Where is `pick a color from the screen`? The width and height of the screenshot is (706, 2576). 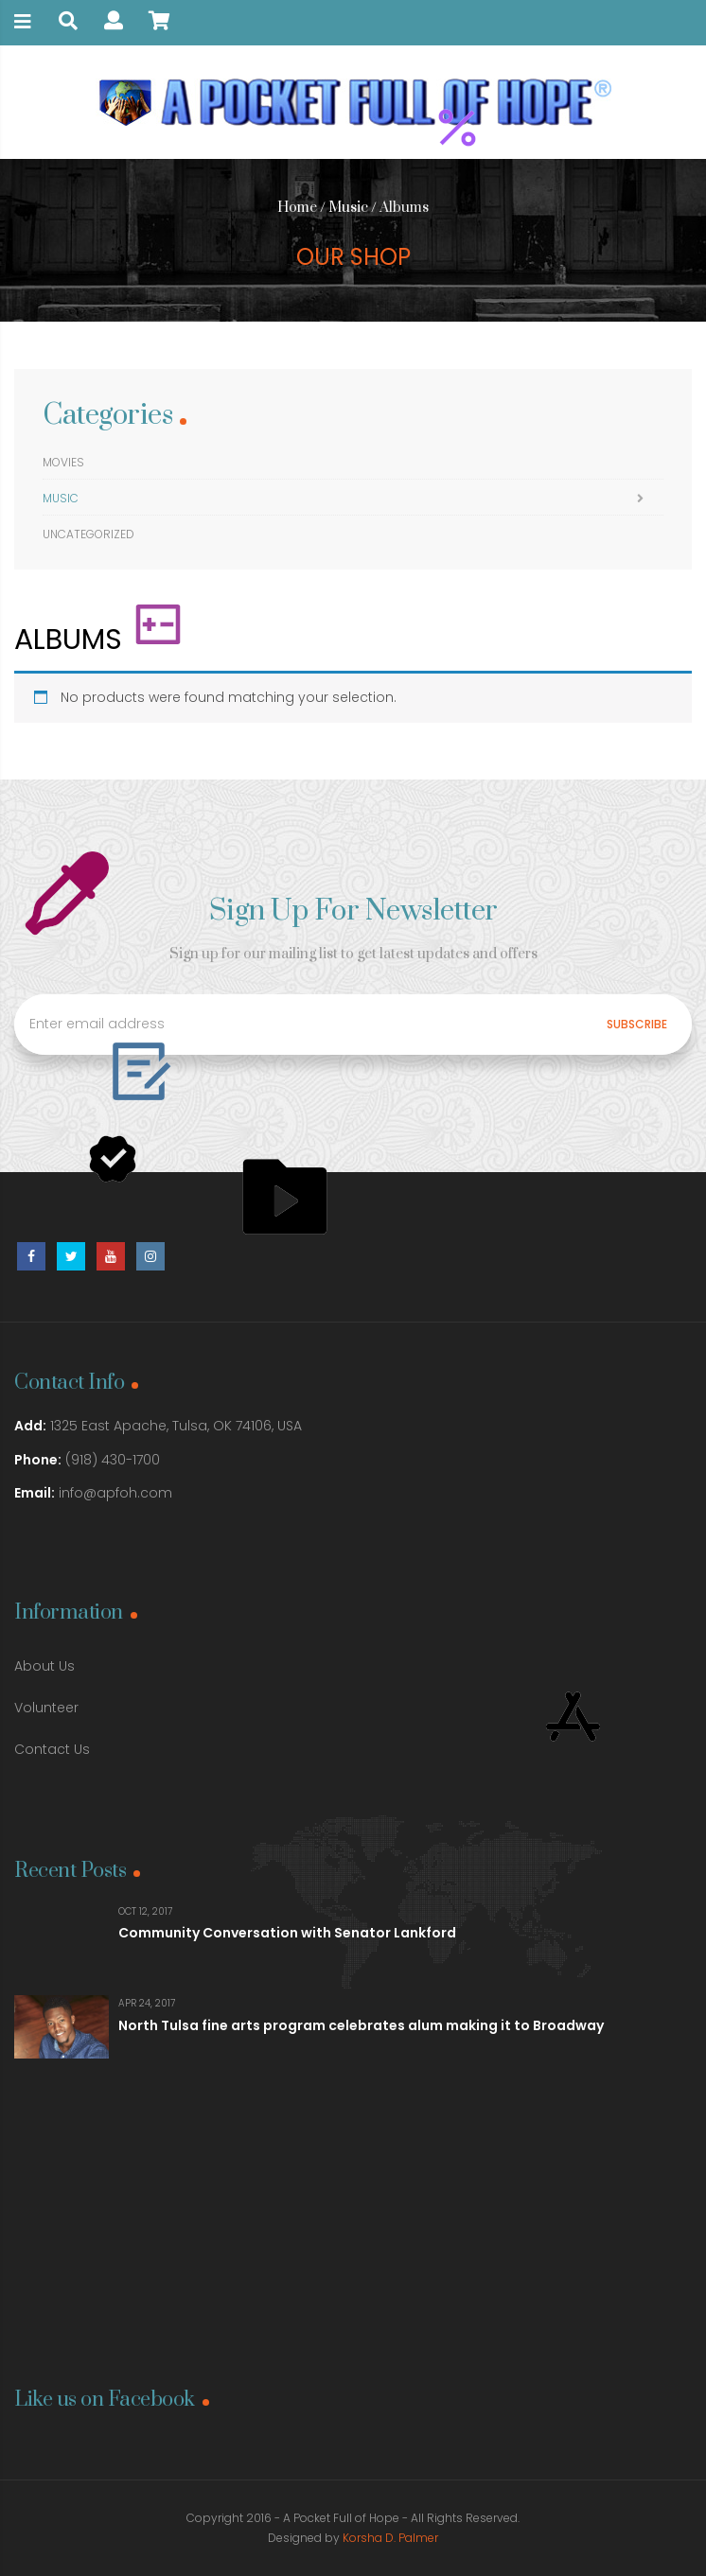 pick a color from the screen is located at coordinates (66, 893).